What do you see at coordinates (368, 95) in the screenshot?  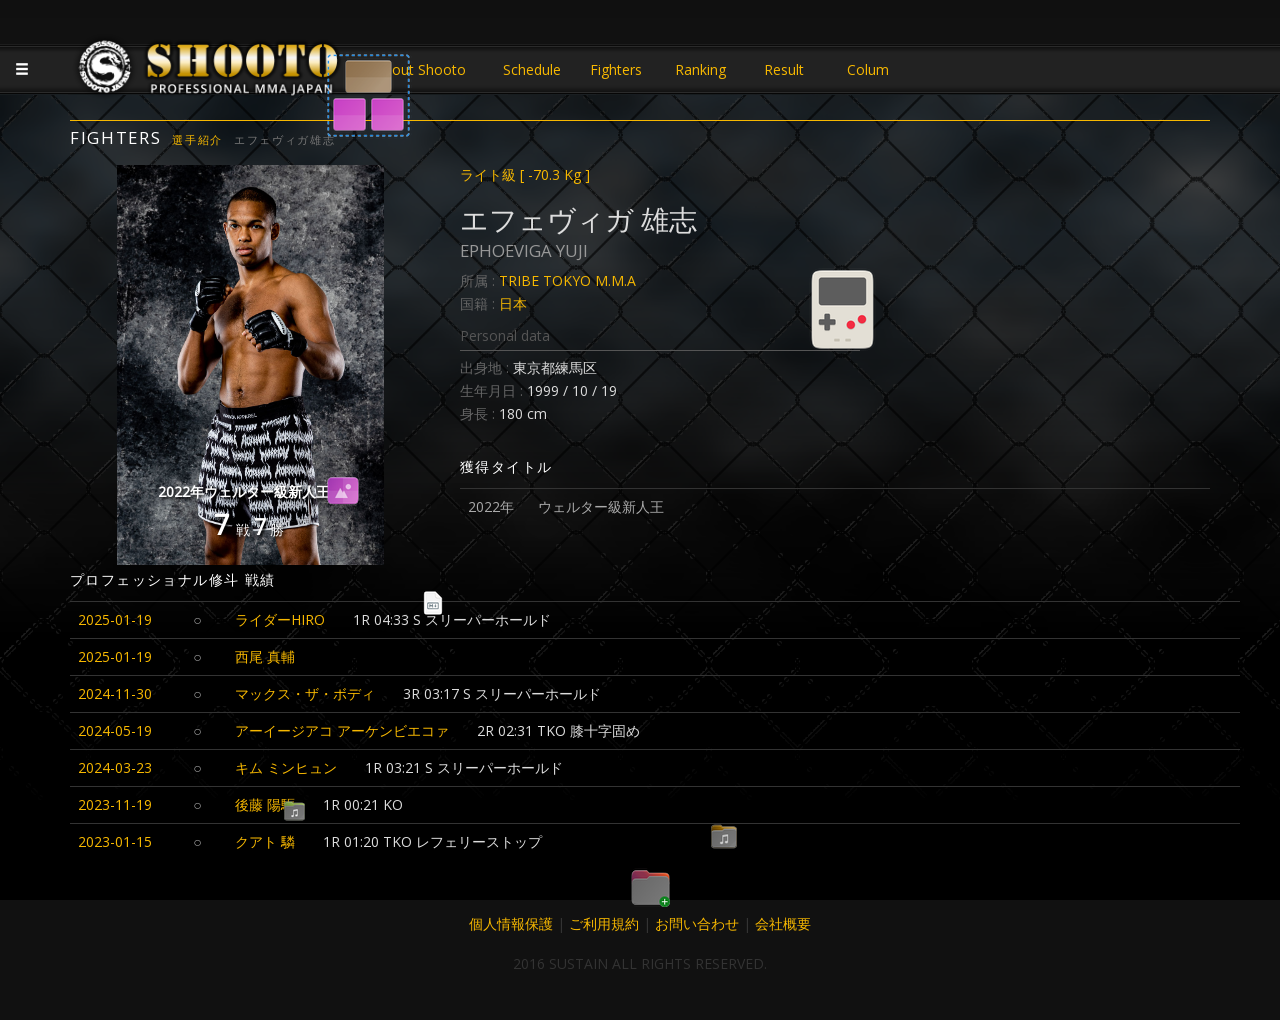 I see `select all items in the current view` at bounding box center [368, 95].